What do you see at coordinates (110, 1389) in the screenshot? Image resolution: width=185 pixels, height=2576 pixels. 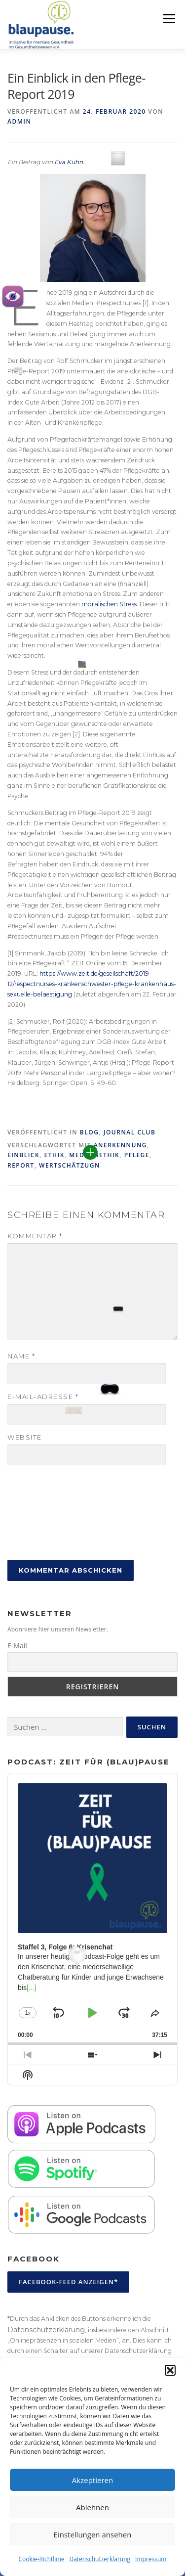 I see `apple vision pro headset device icon` at bounding box center [110, 1389].